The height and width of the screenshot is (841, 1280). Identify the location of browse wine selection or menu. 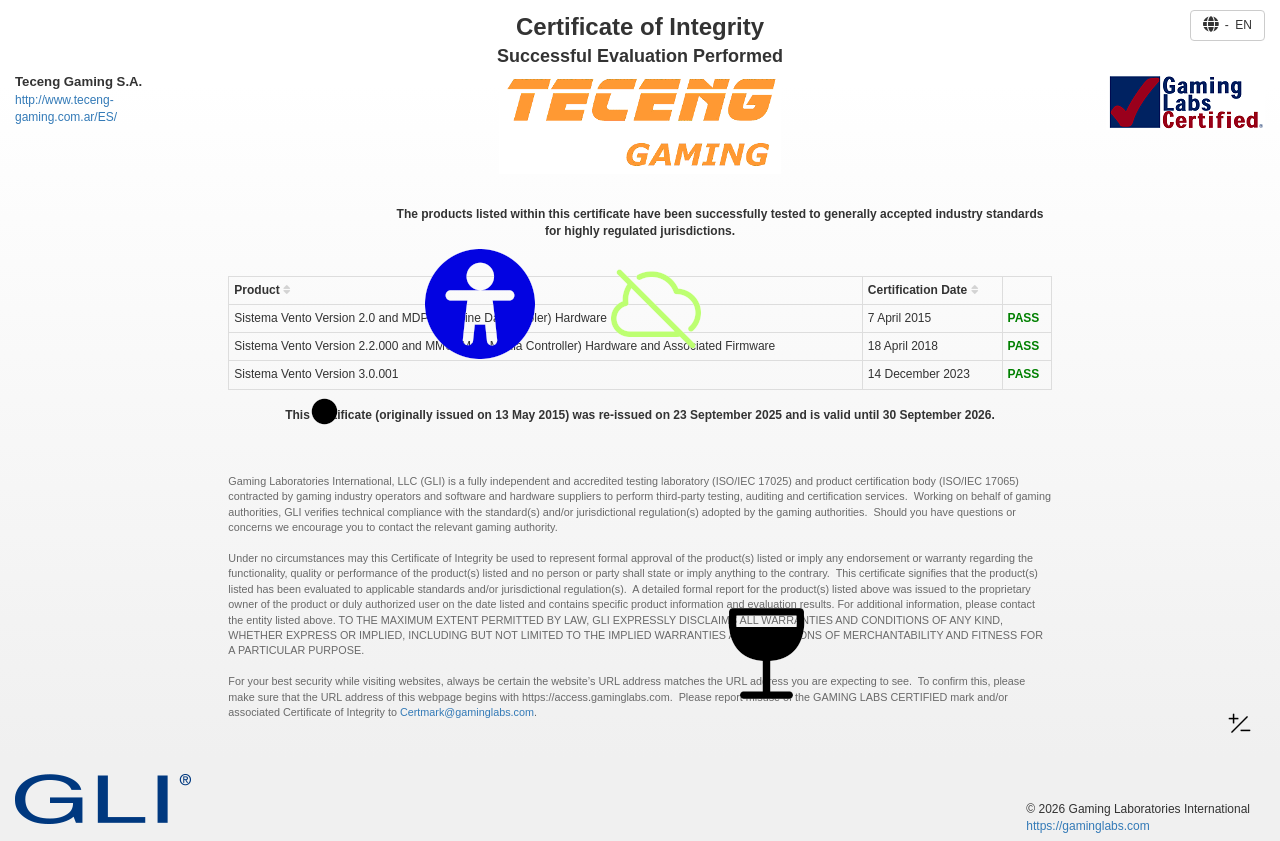
(766, 653).